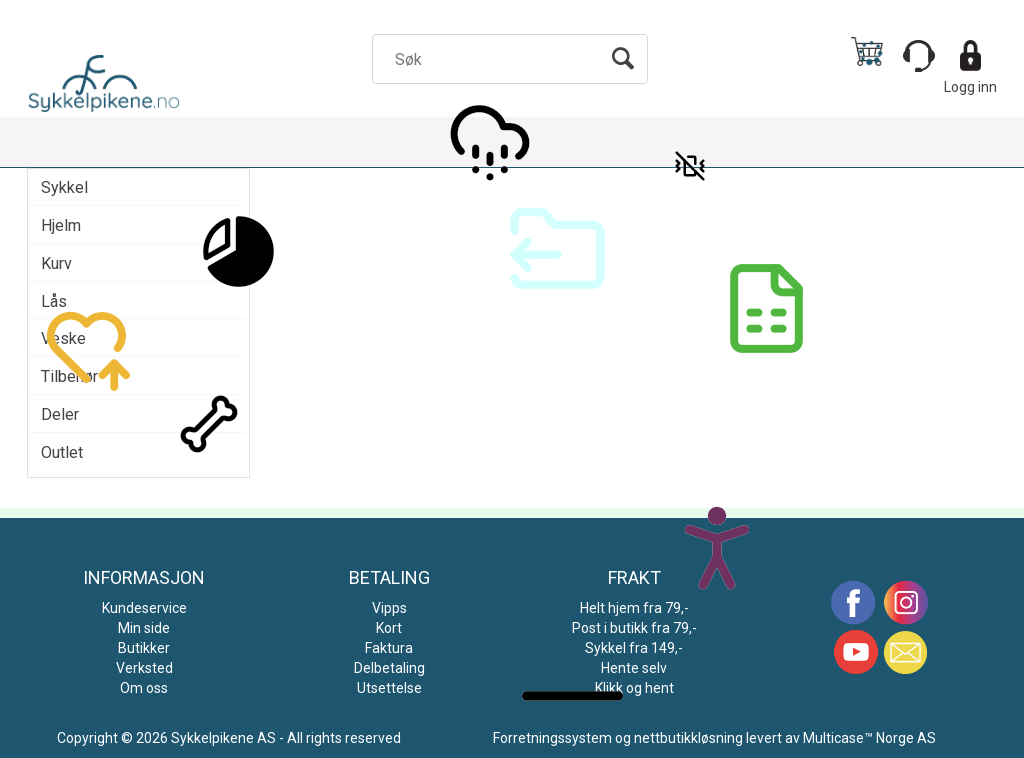 Image resolution: width=1024 pixels, height=758 pixels. I want to click on indicates hail weather conditions, so click(490, 141).